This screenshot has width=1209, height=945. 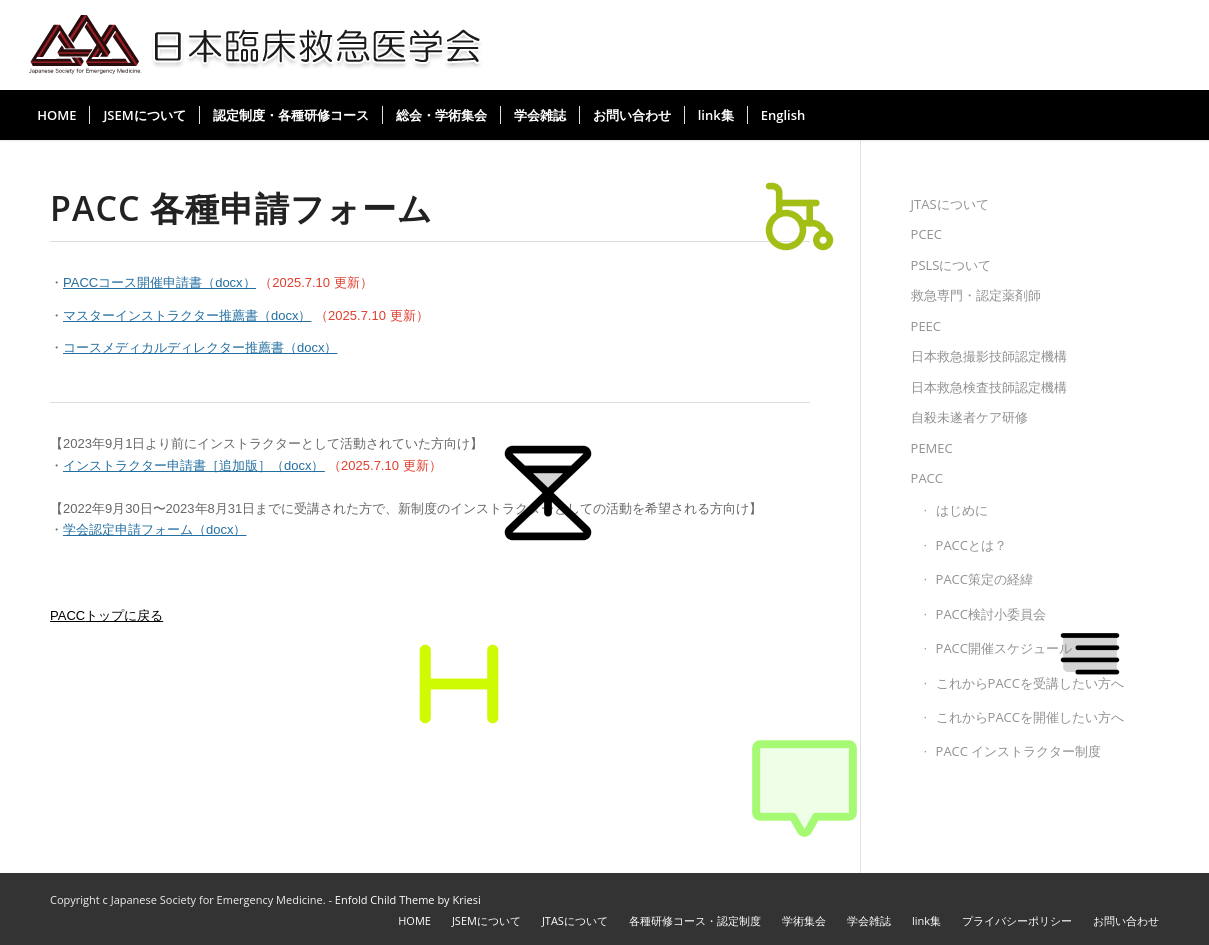 I want to click on open chat or messaging, so click(x=804, y=784).